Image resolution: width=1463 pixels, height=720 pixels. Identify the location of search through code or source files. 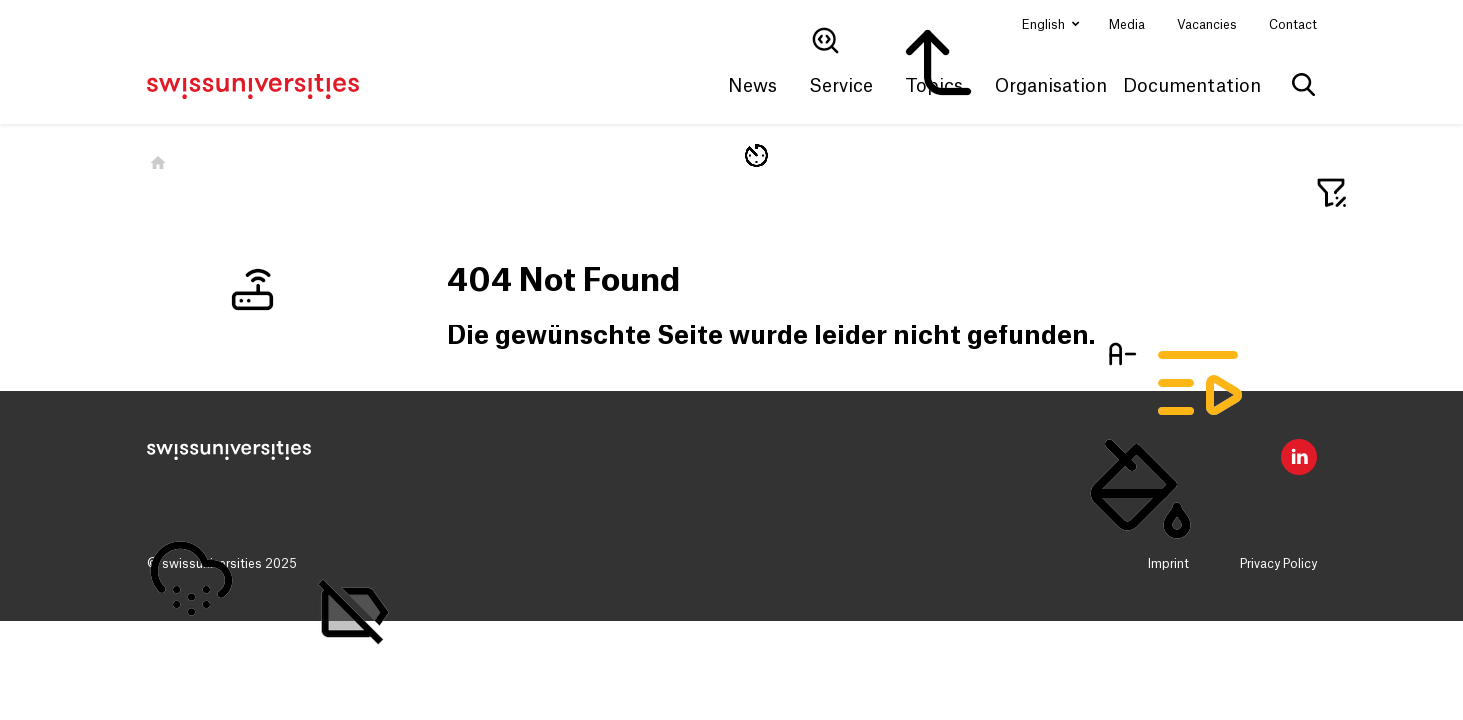
(825, 40).